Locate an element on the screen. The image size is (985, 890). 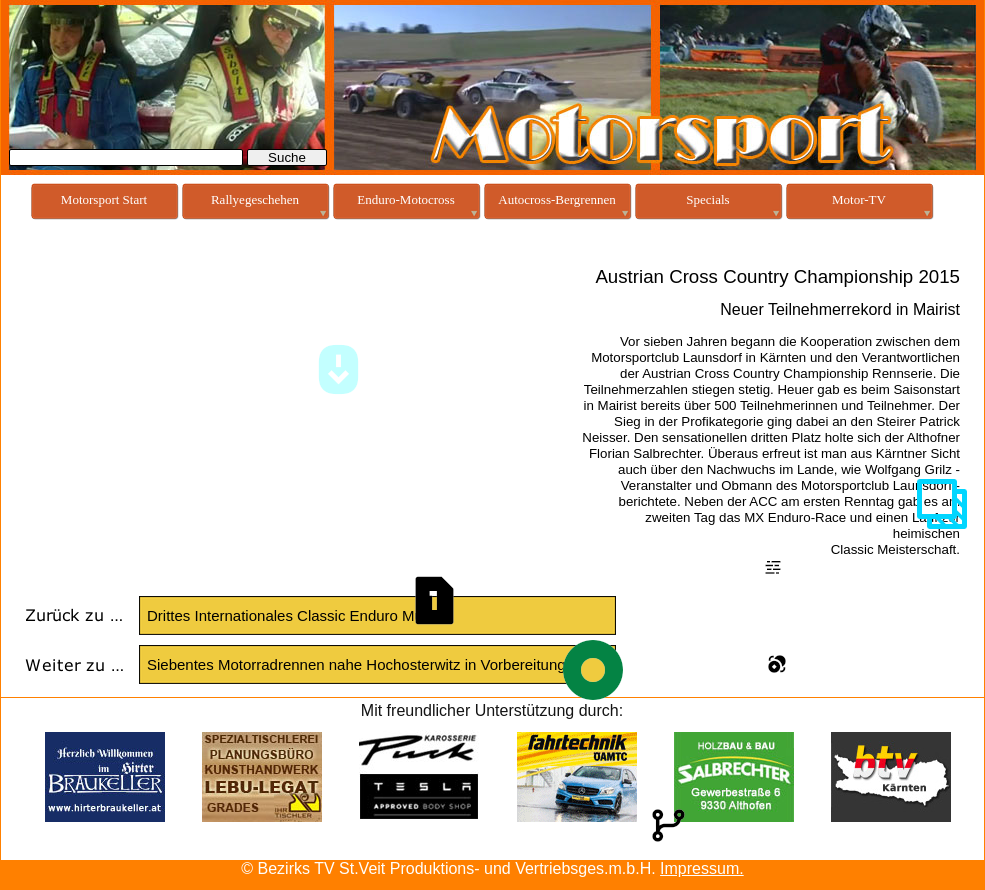
indicates primary SIM card slot (SIM 1) is located at coordinates (434, 600).